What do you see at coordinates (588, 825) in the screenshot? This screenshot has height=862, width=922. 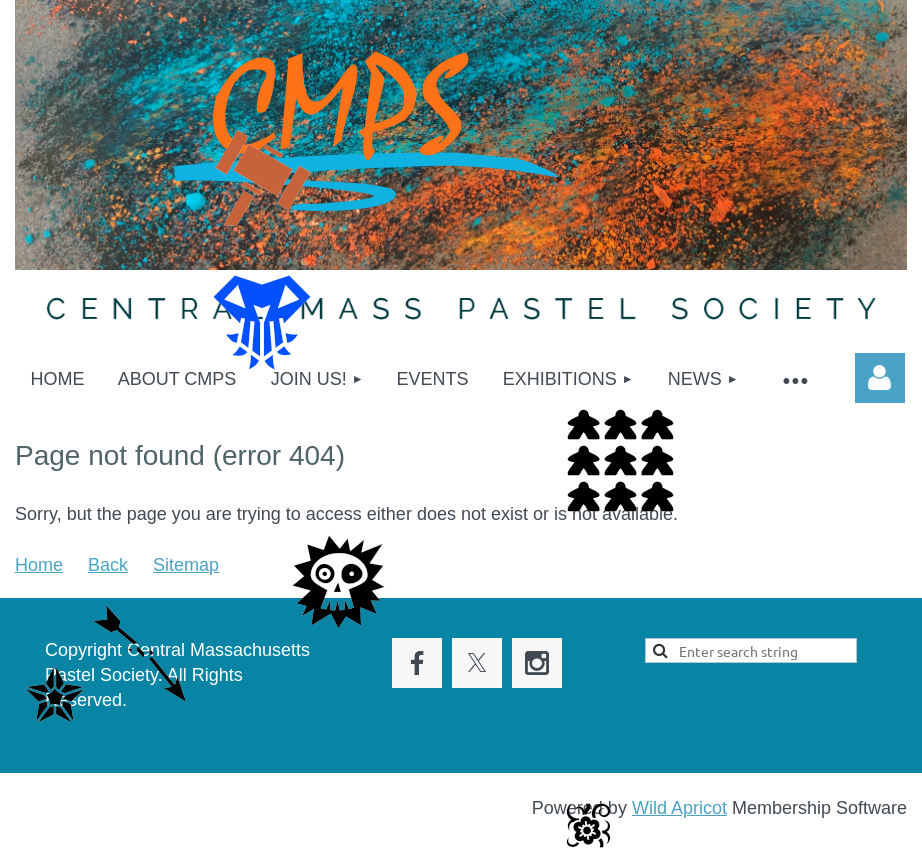 I see `decorative floral element for game UI` at bounding box center [588, 825].